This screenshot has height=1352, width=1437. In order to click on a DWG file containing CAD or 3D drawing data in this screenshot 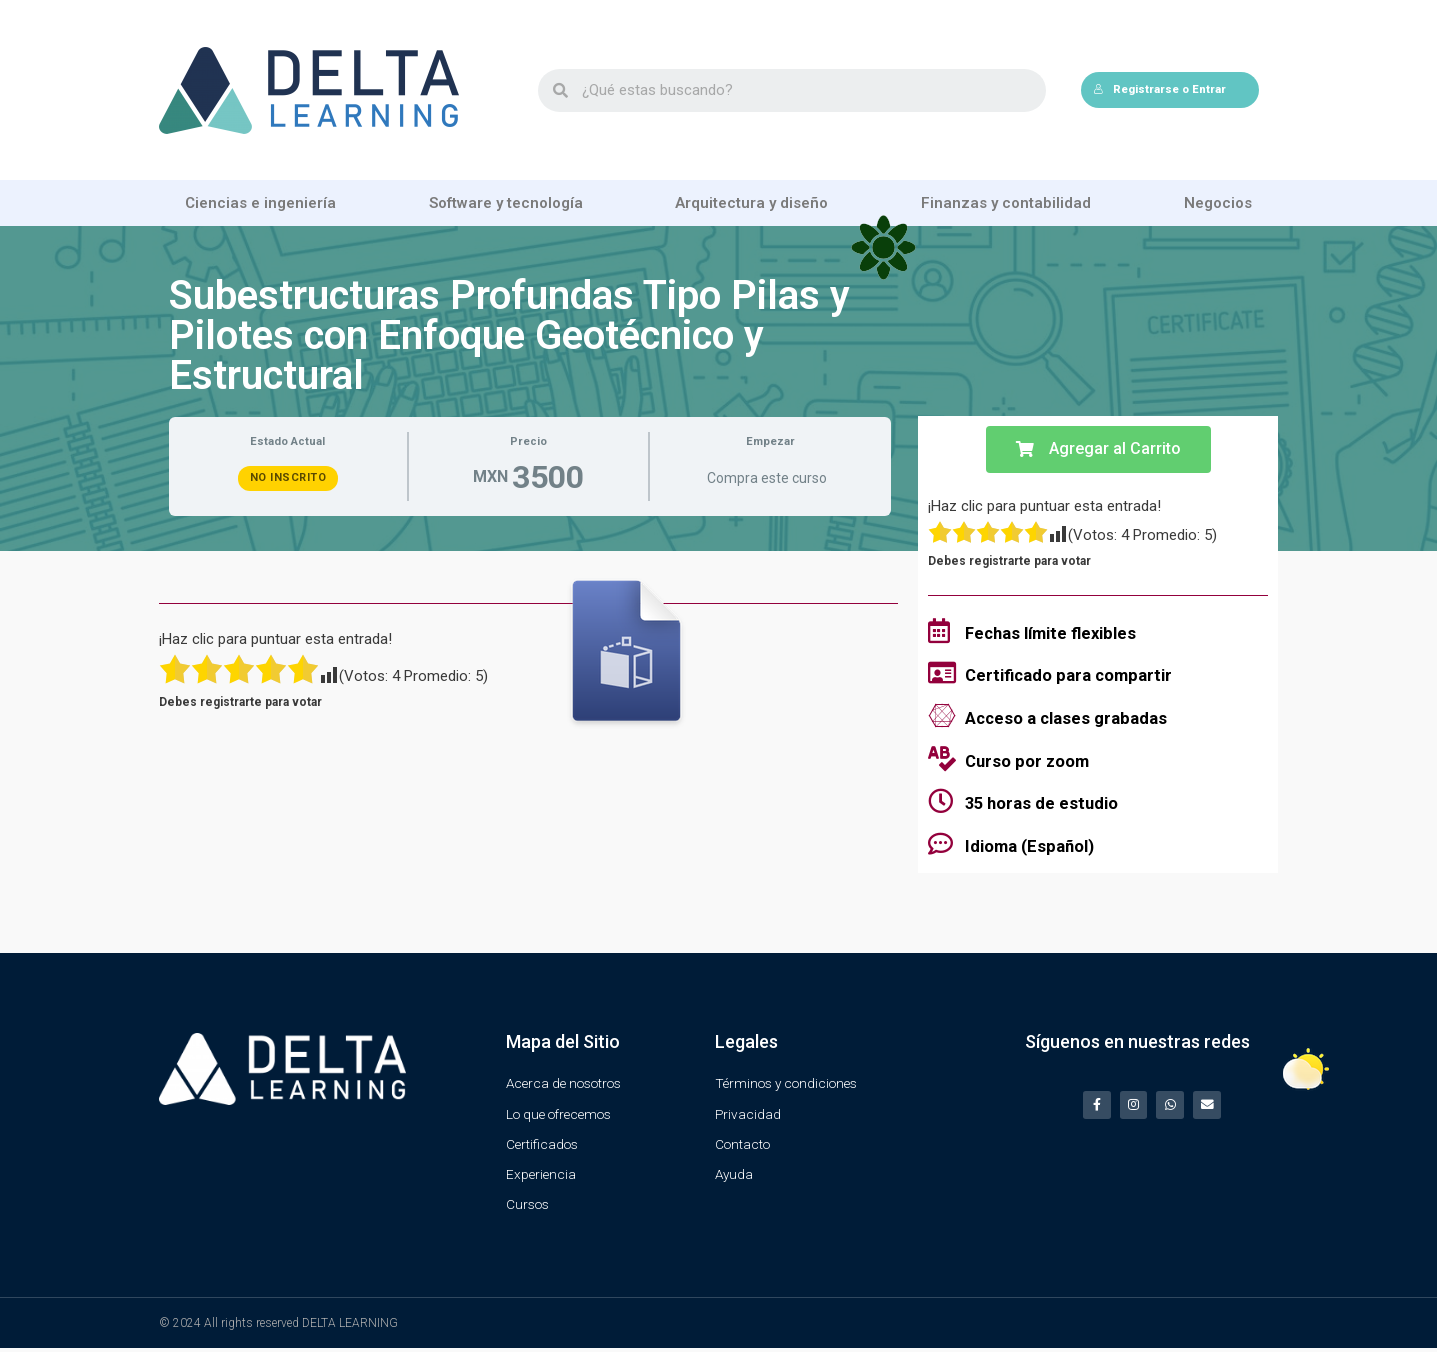, I will do `click(626, 653)`.